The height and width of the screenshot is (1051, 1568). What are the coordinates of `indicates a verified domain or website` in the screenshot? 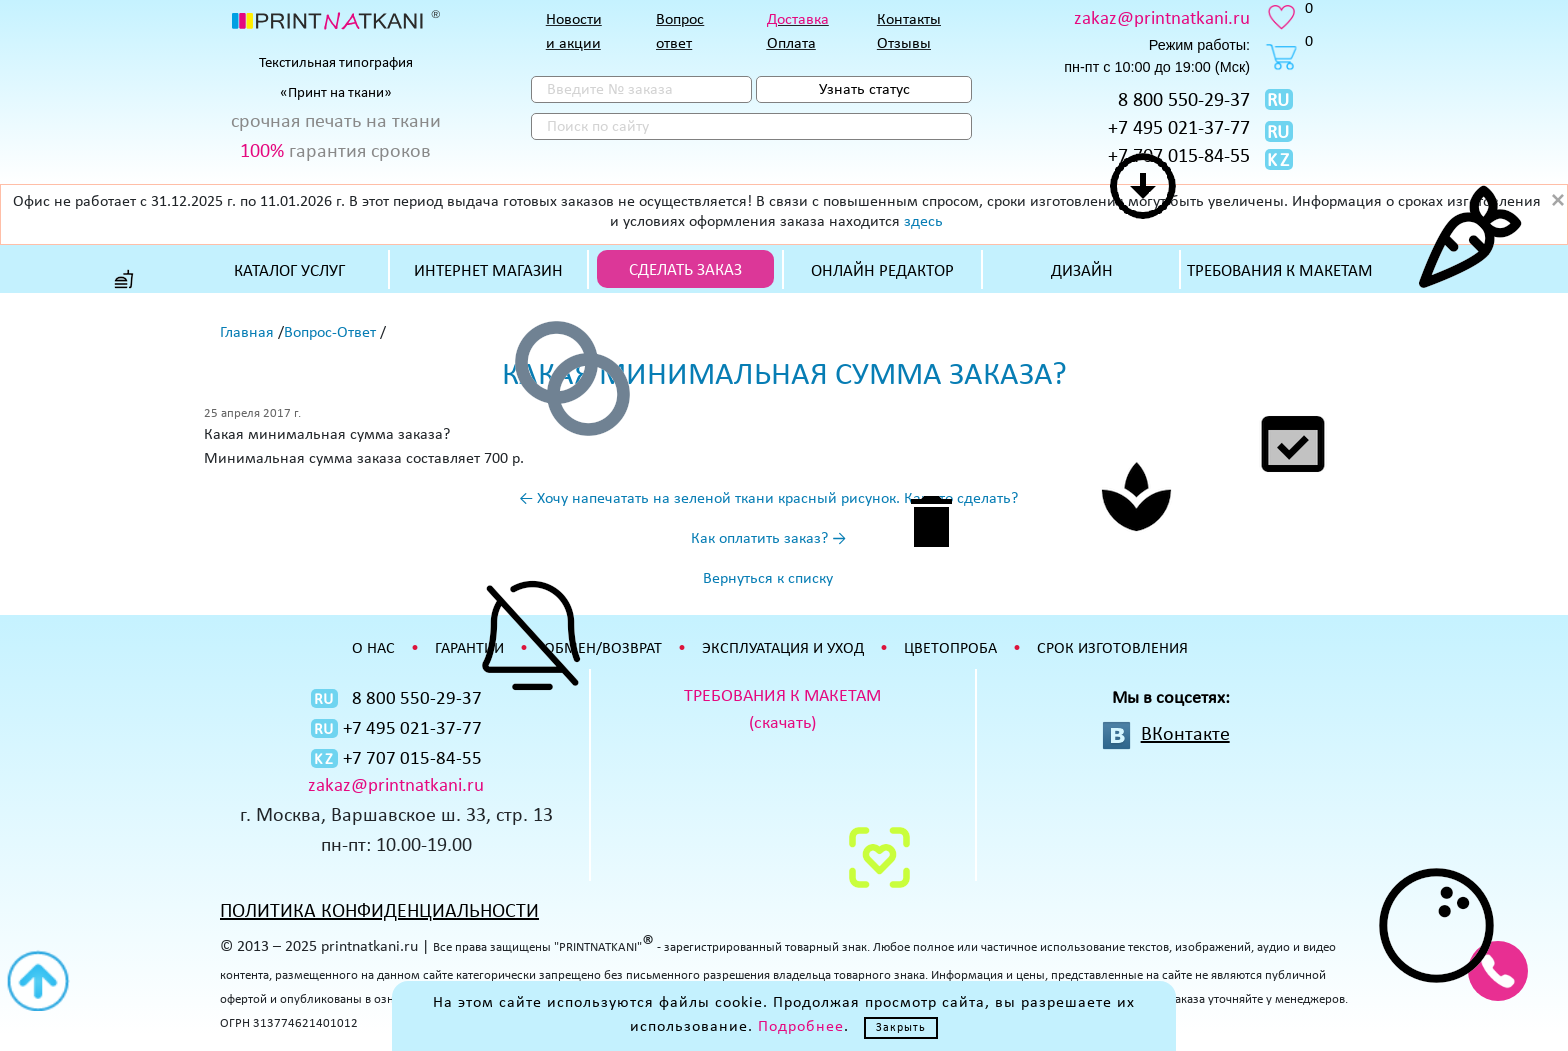 It's located at (1293, 444).